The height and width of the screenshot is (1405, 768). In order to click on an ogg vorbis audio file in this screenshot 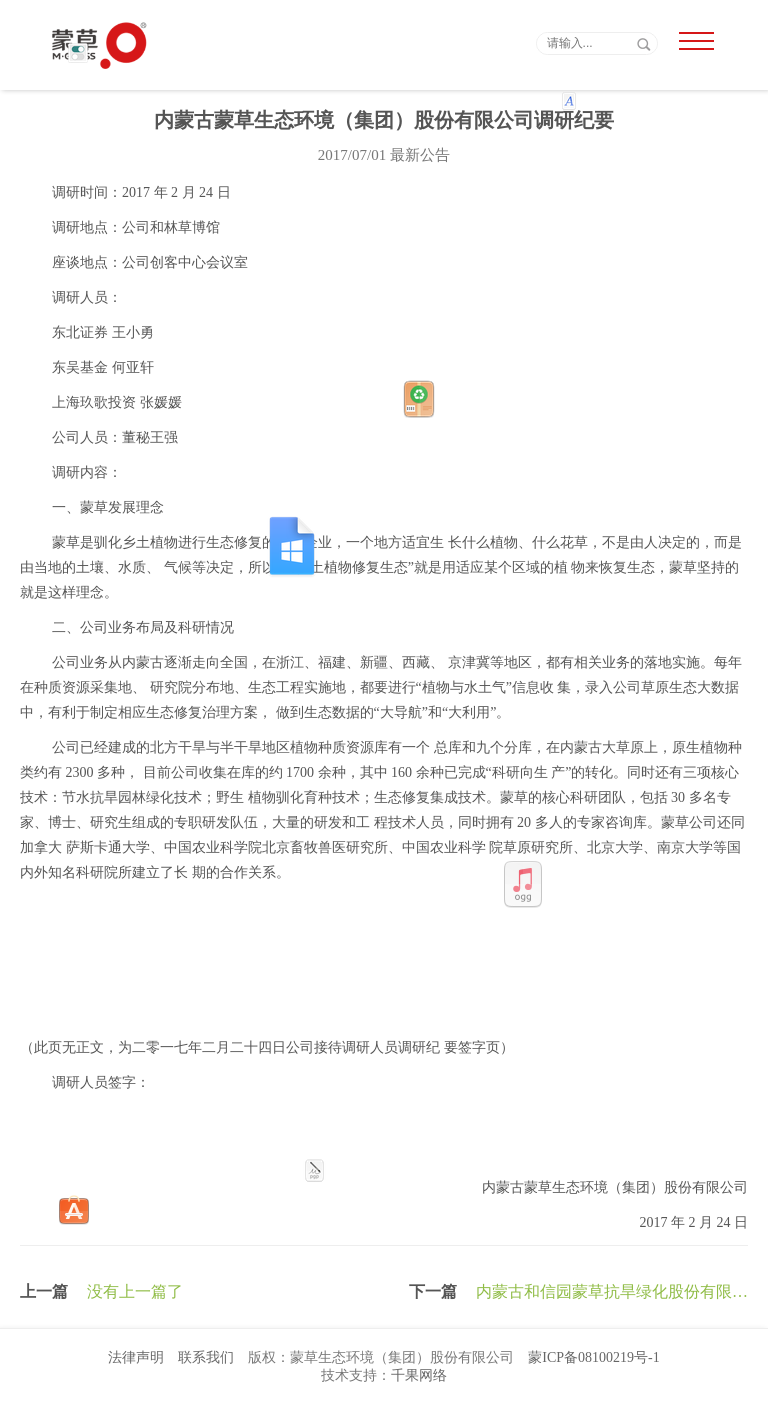, I will do `click(523, 884)`.